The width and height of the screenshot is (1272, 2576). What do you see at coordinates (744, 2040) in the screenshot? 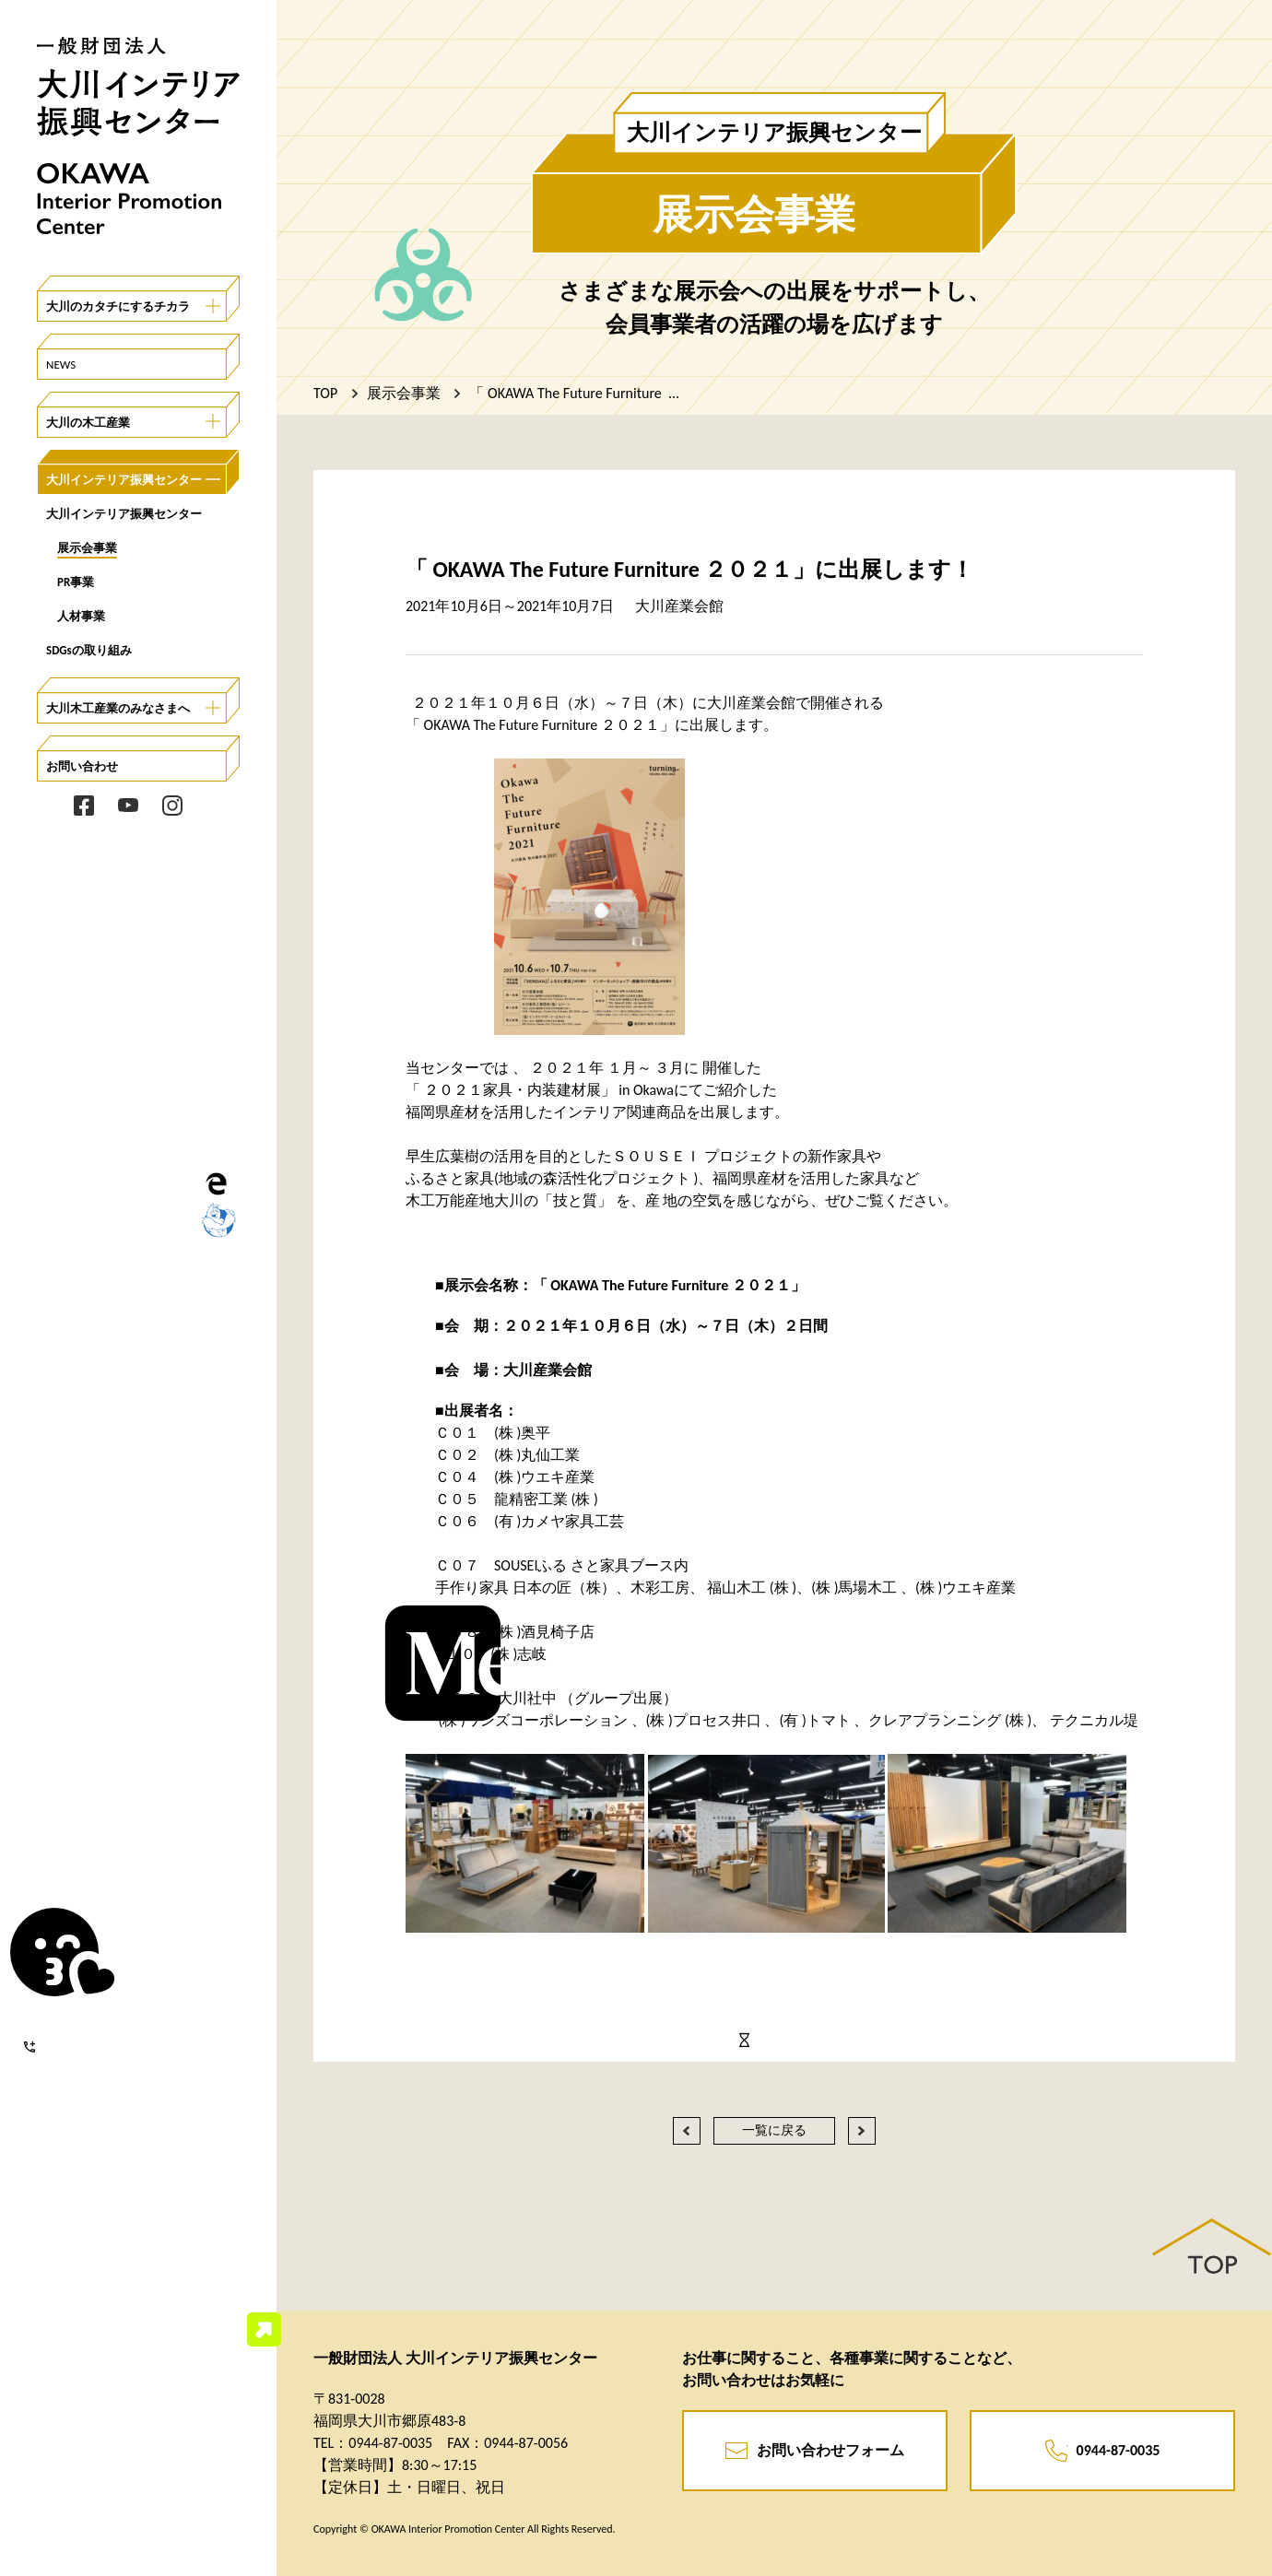
I see `indicates loading or processing in progress` at bounding box center [744, 2040].